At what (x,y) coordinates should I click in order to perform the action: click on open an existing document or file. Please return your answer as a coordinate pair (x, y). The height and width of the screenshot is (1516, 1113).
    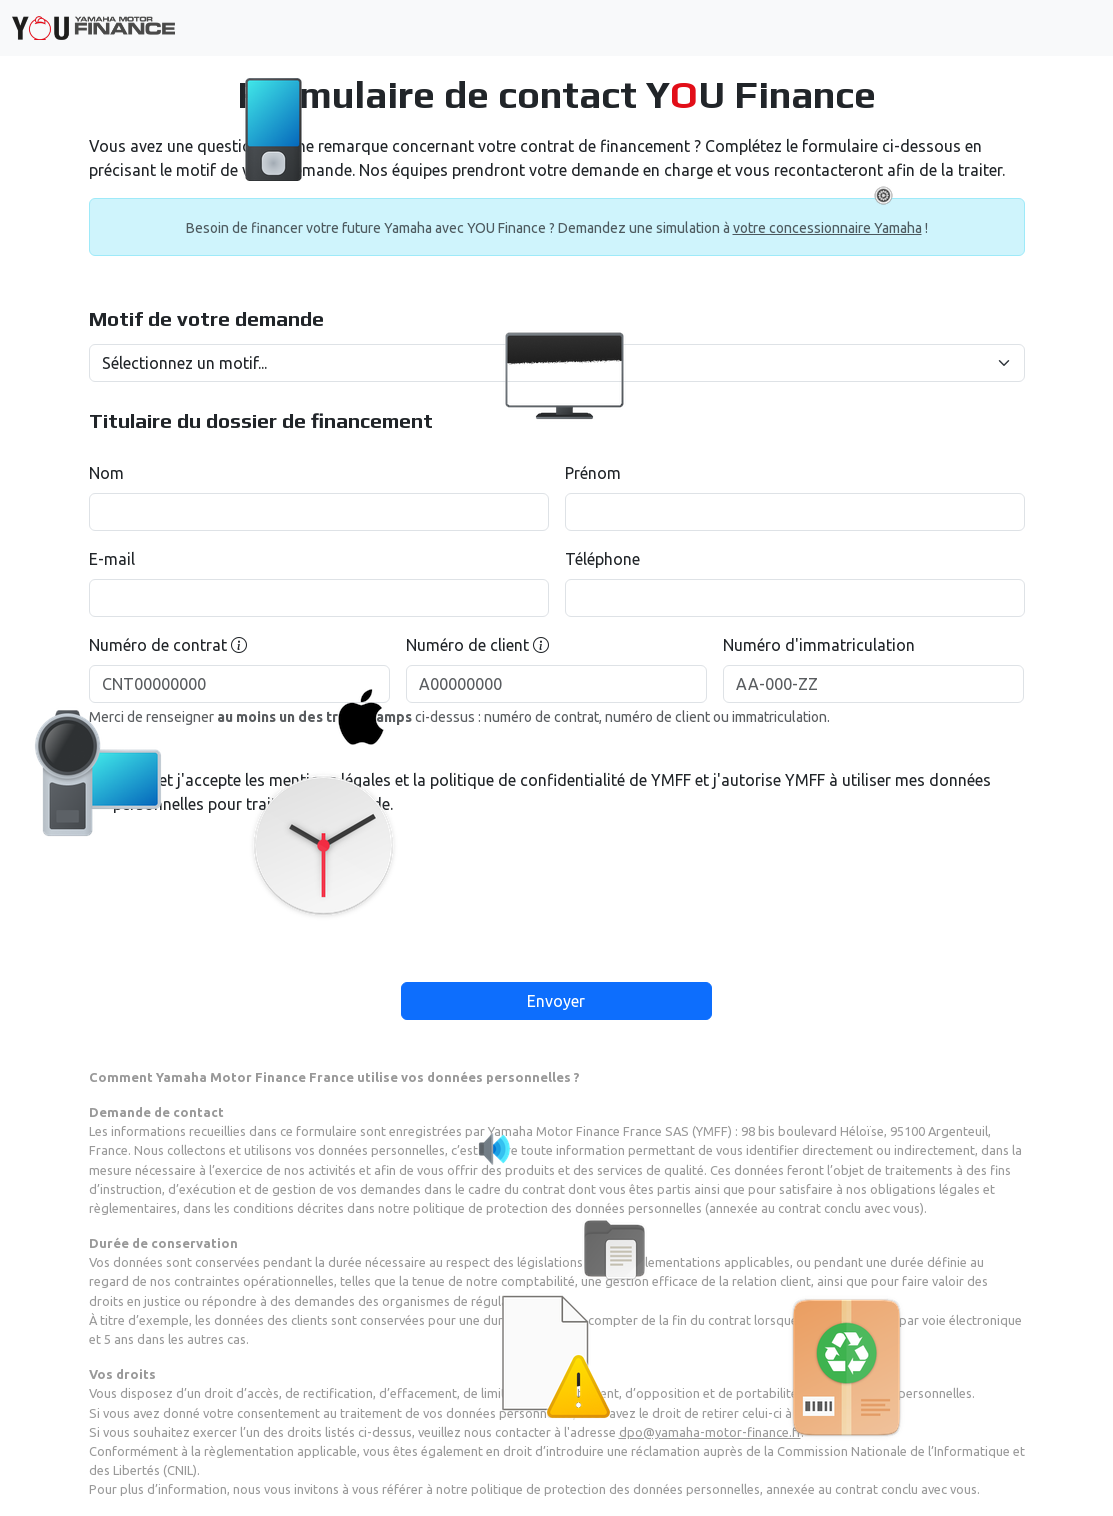
    Looking at the image, I should click on (614, 1248).